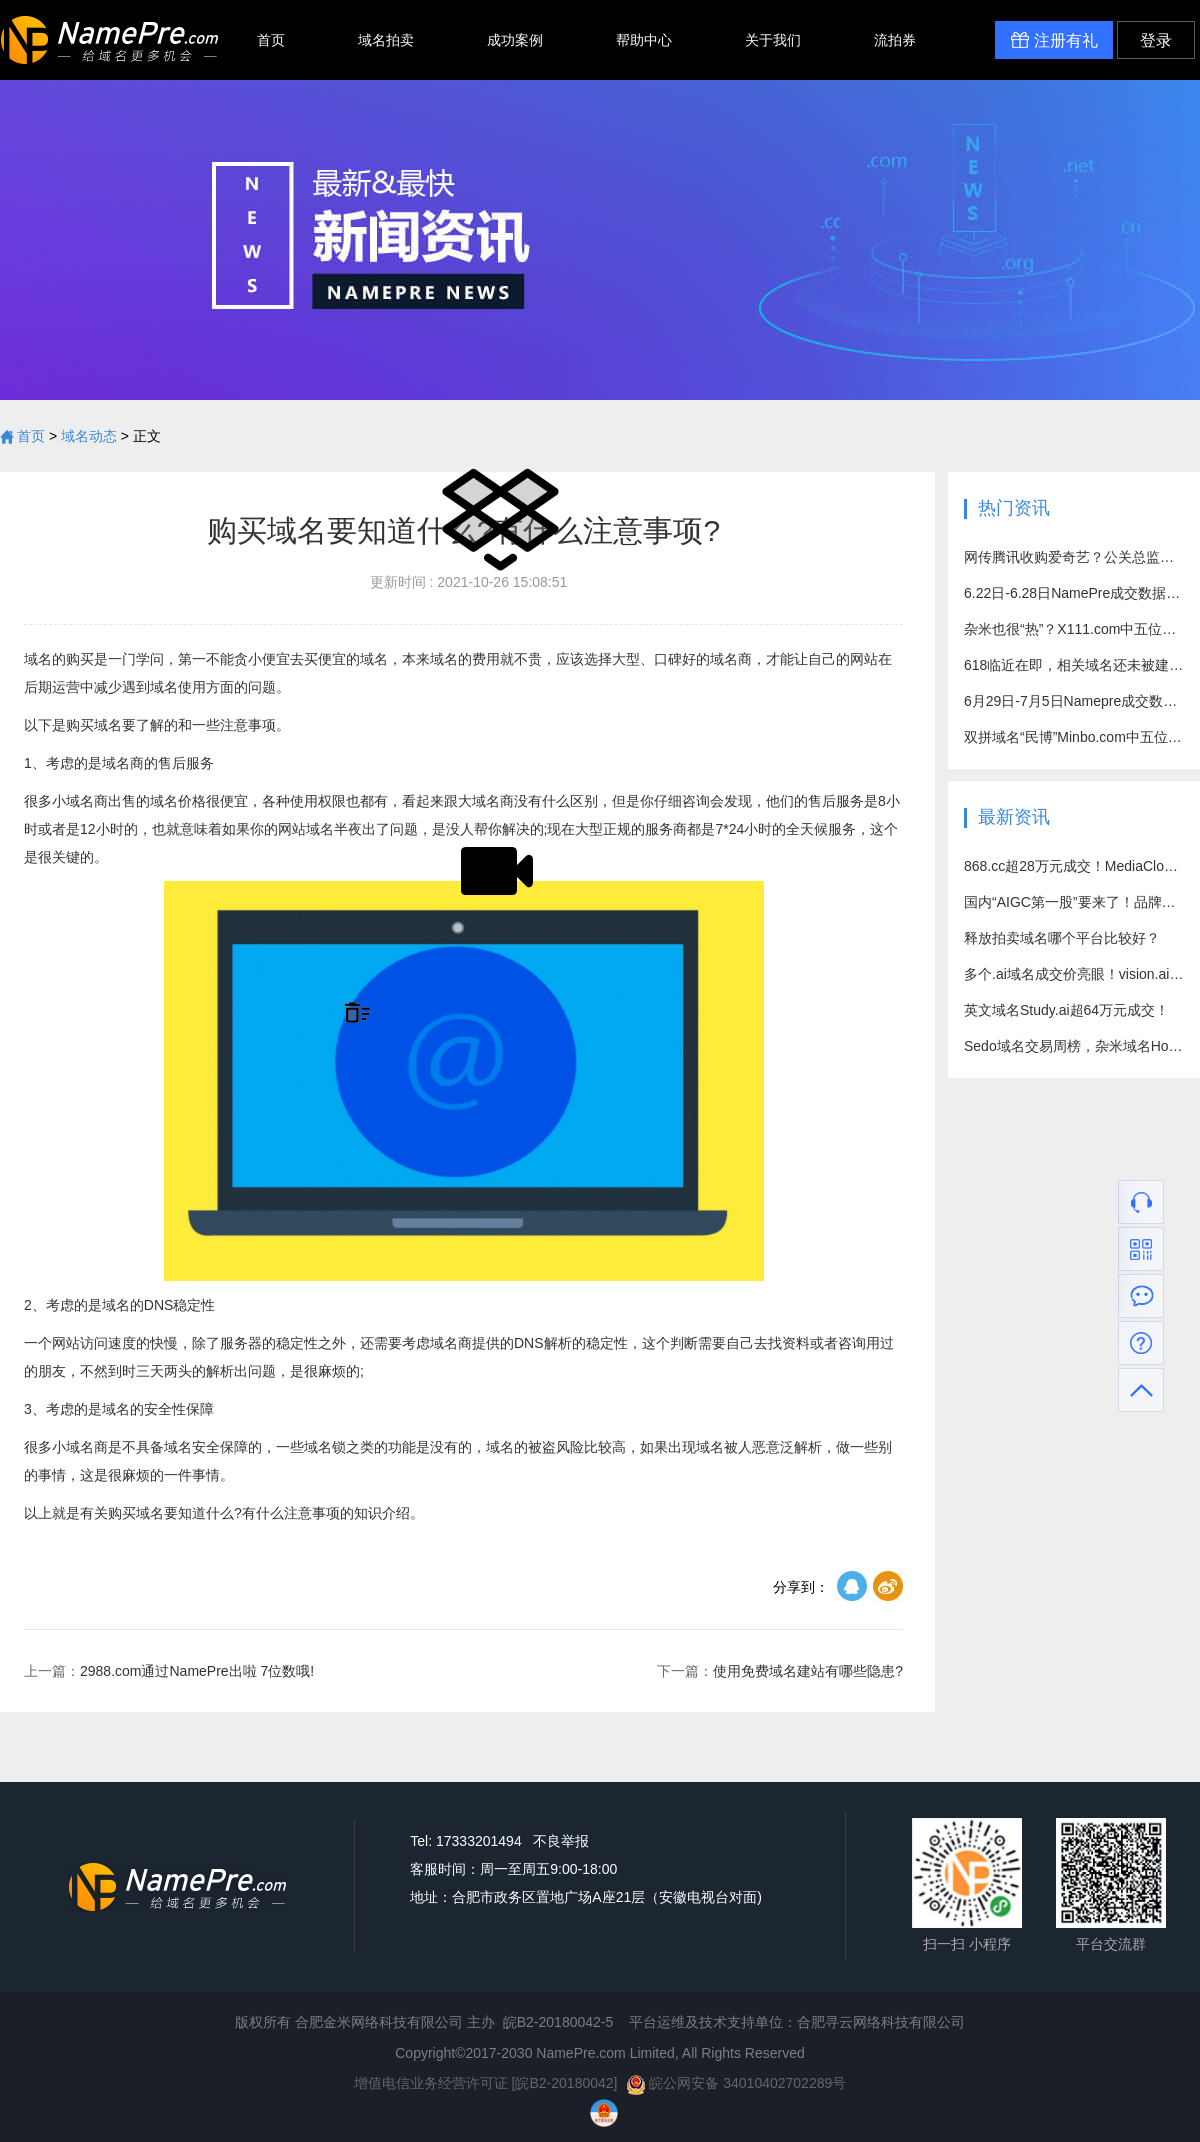 Image resolution: width=1200 pixels, height=2142 pixels. What do you see at coordinates (357, 1012) in the screenshot?
I see `bulk delete selected items` at bounding box center [357, 1012].